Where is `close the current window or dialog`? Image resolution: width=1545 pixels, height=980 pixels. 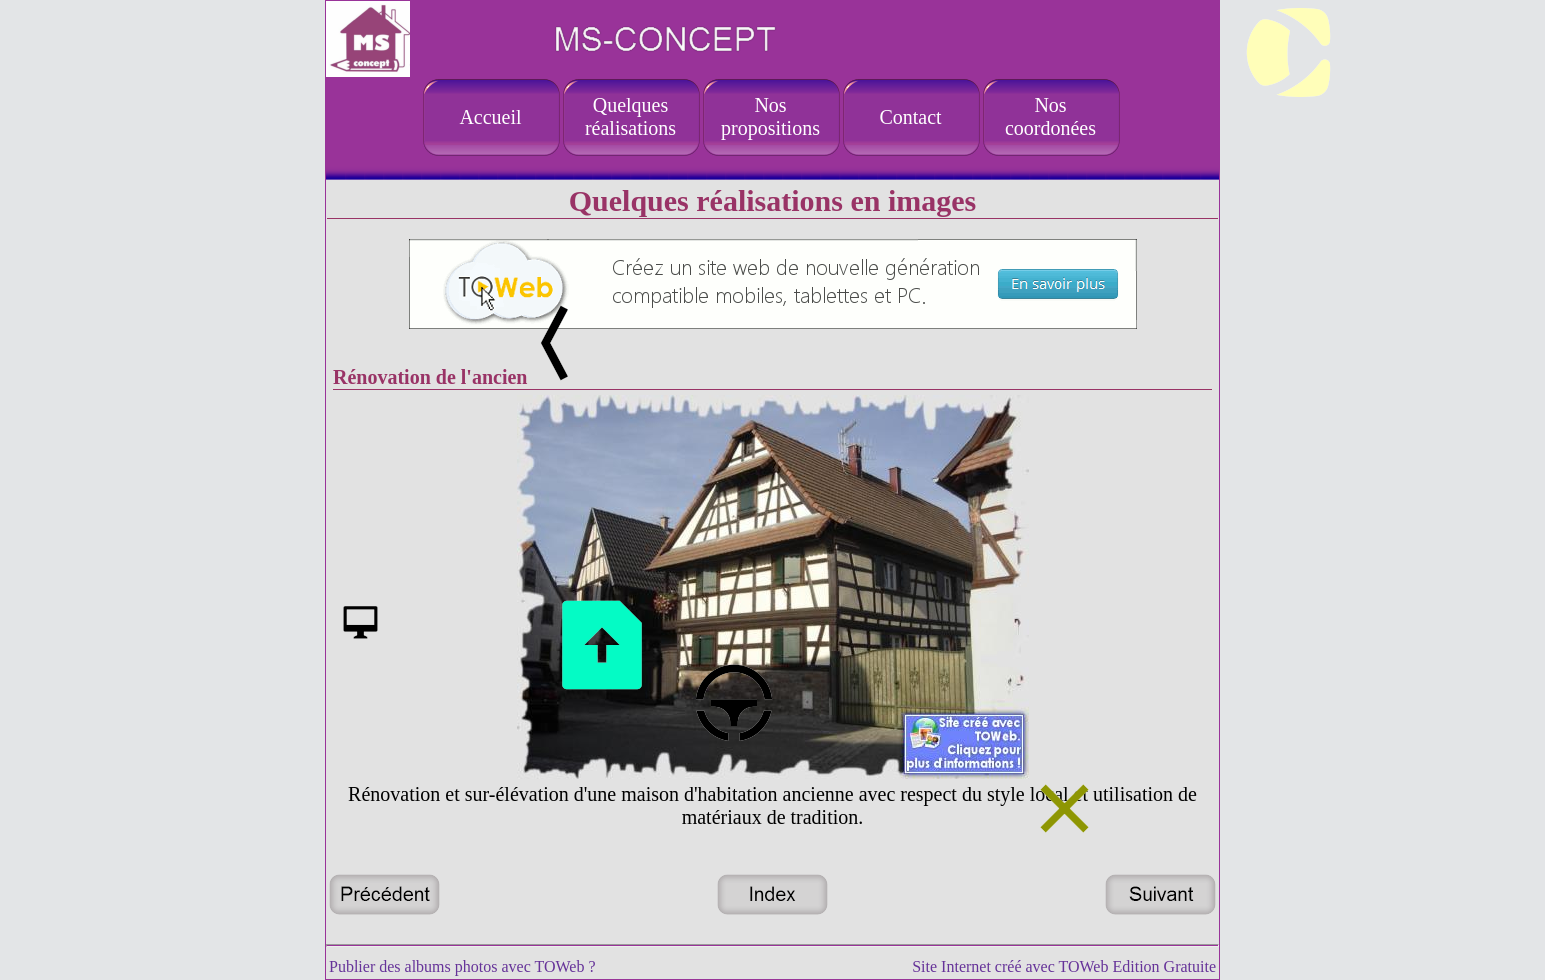
close the current window or dialog is located at coordinates (1064, 808).